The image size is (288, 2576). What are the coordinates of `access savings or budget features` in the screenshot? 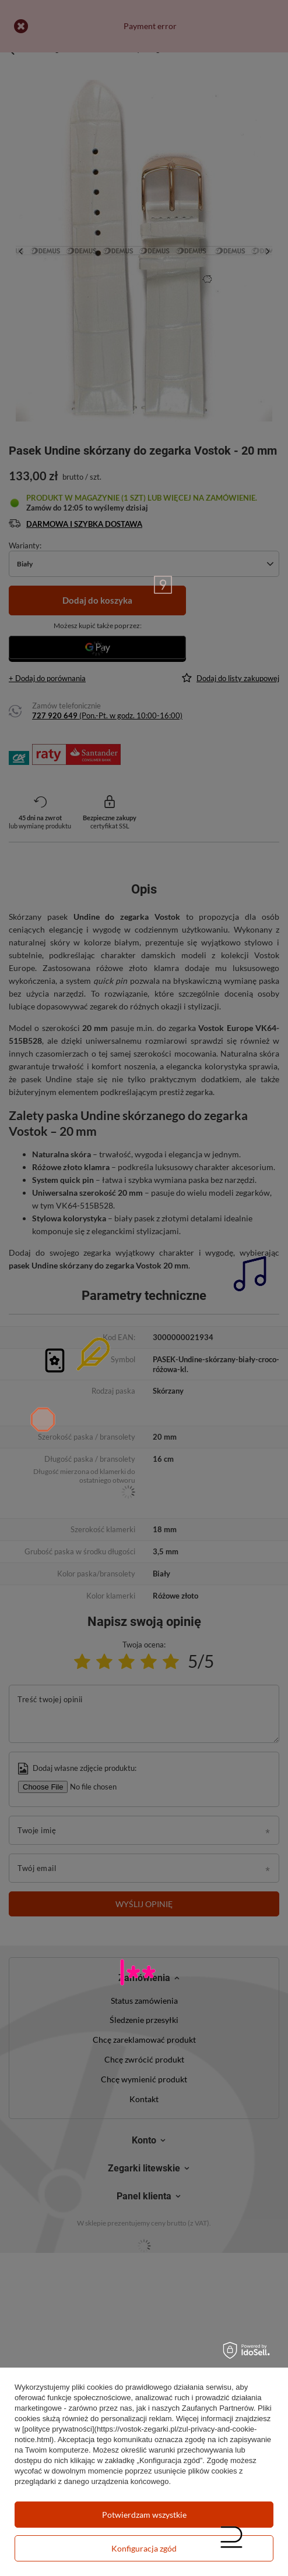 It's located at (207, 279).